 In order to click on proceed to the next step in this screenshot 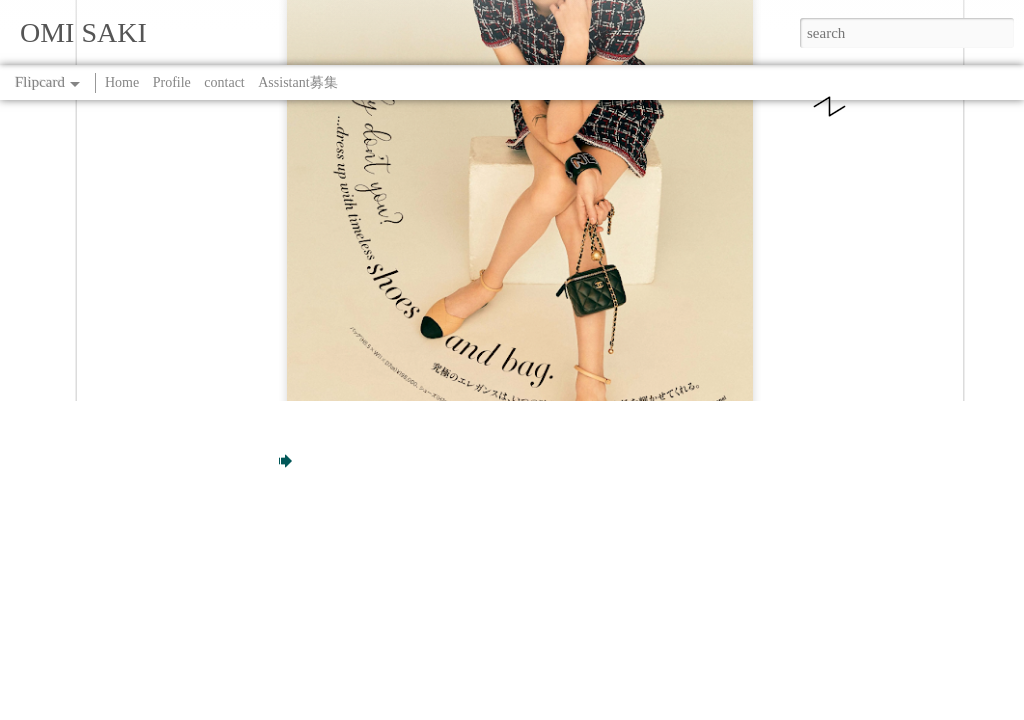, I will do `click(285, 461)`.